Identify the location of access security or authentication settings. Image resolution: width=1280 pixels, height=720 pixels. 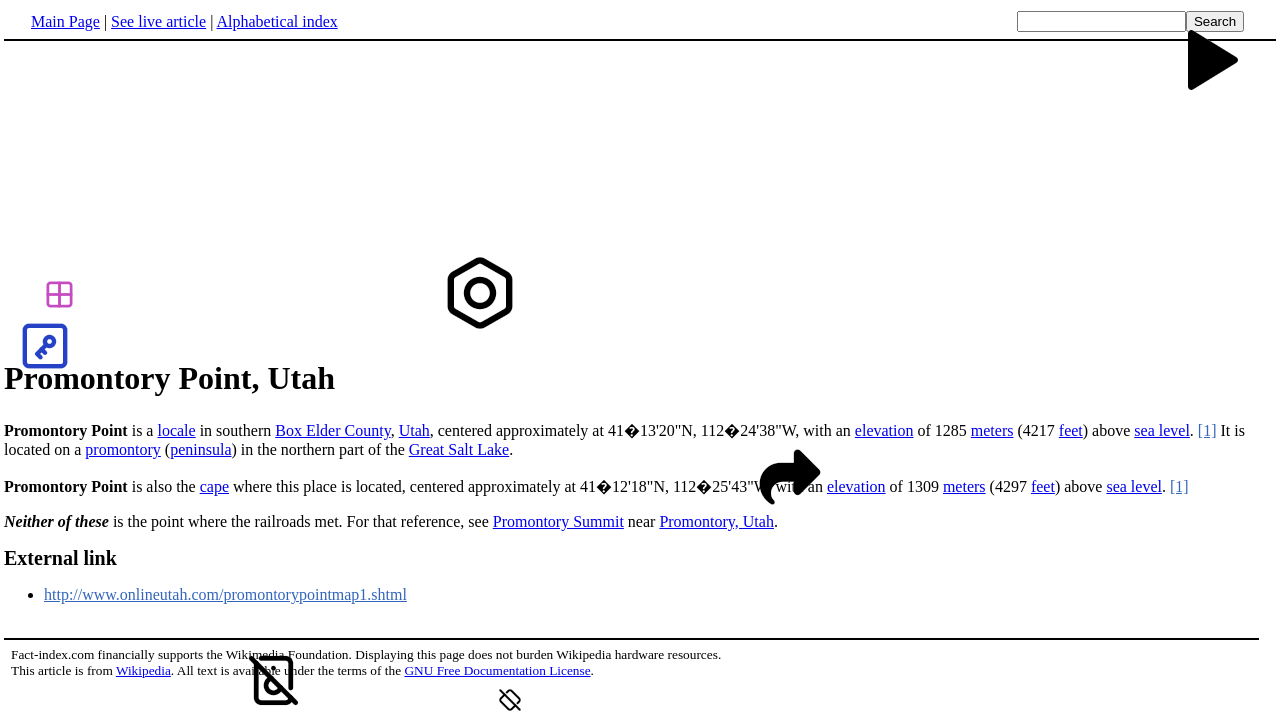
(45, 346).